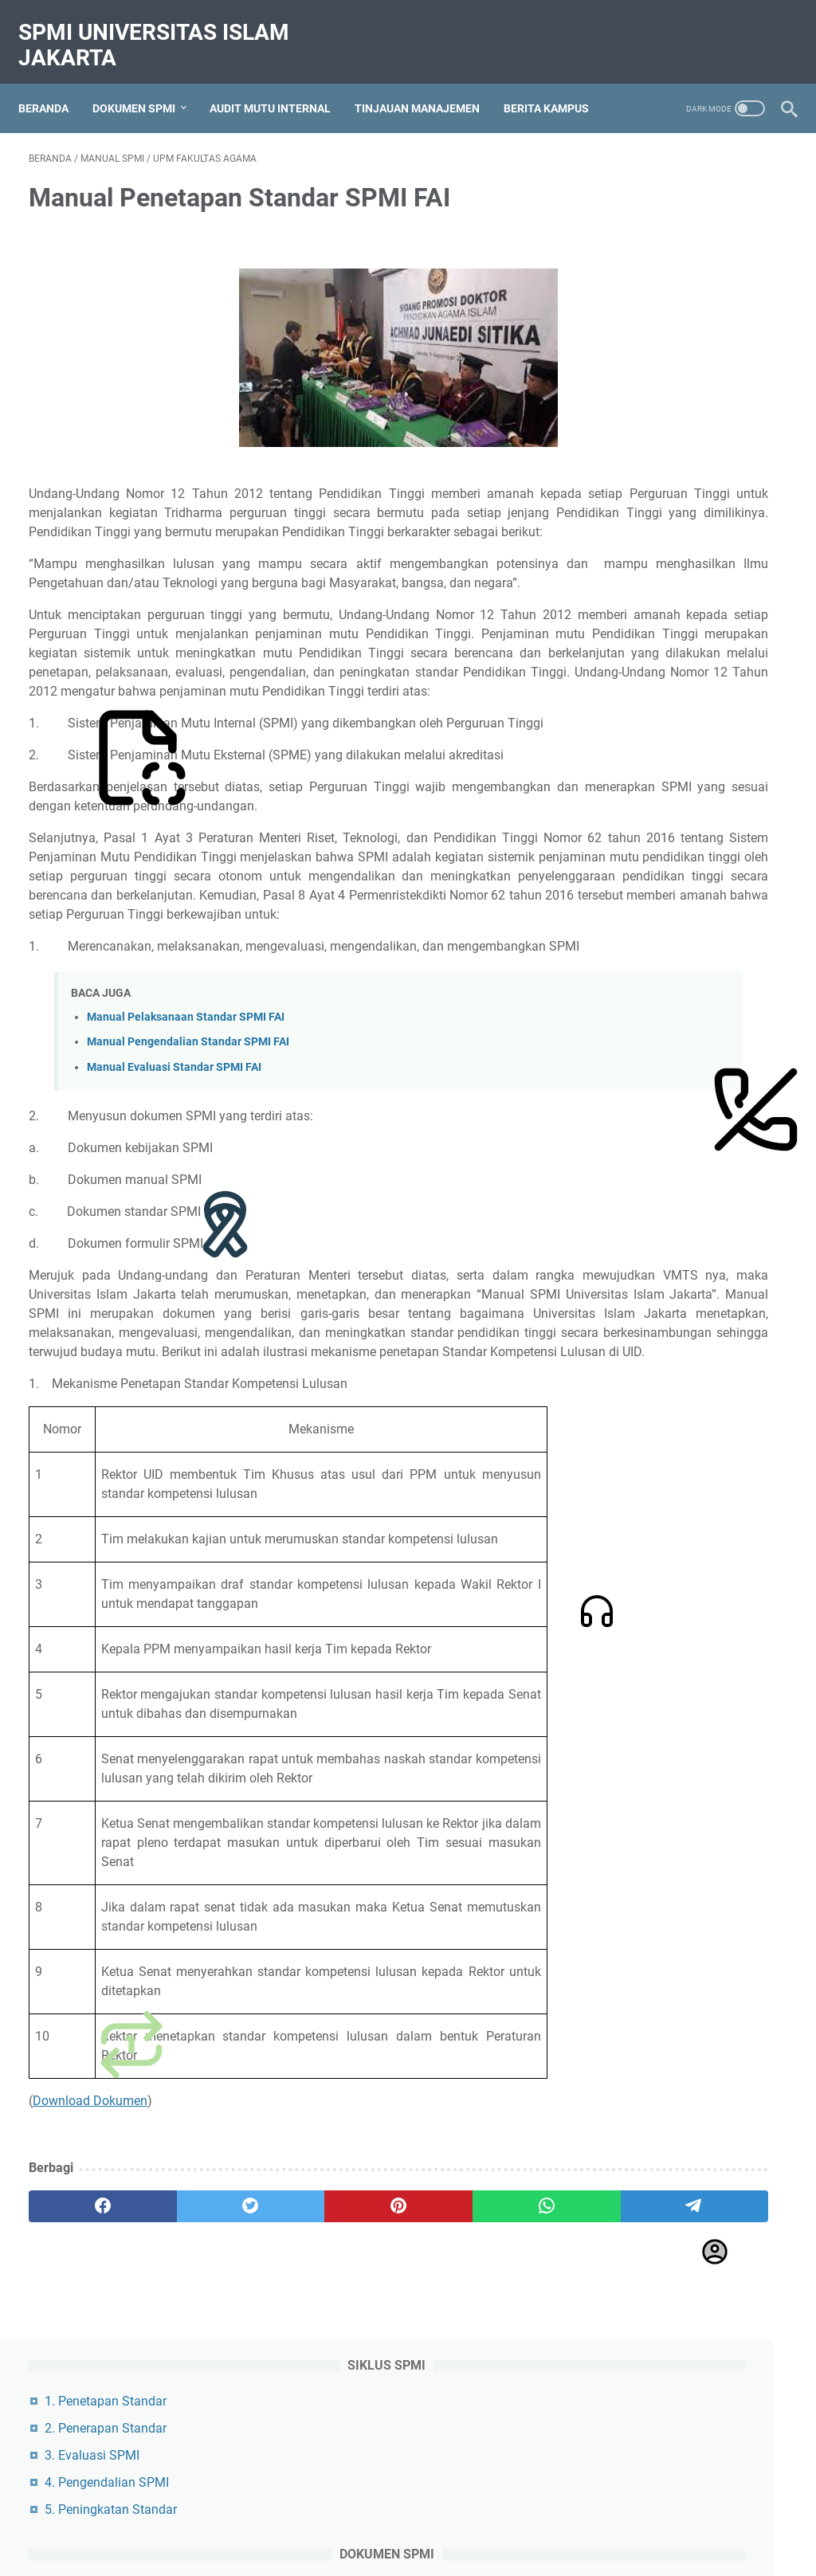  What do you see at coordinates (755, 1109) in the screenshot?
I see `mute or disable phone calls` at bounding box center [755, 1109].